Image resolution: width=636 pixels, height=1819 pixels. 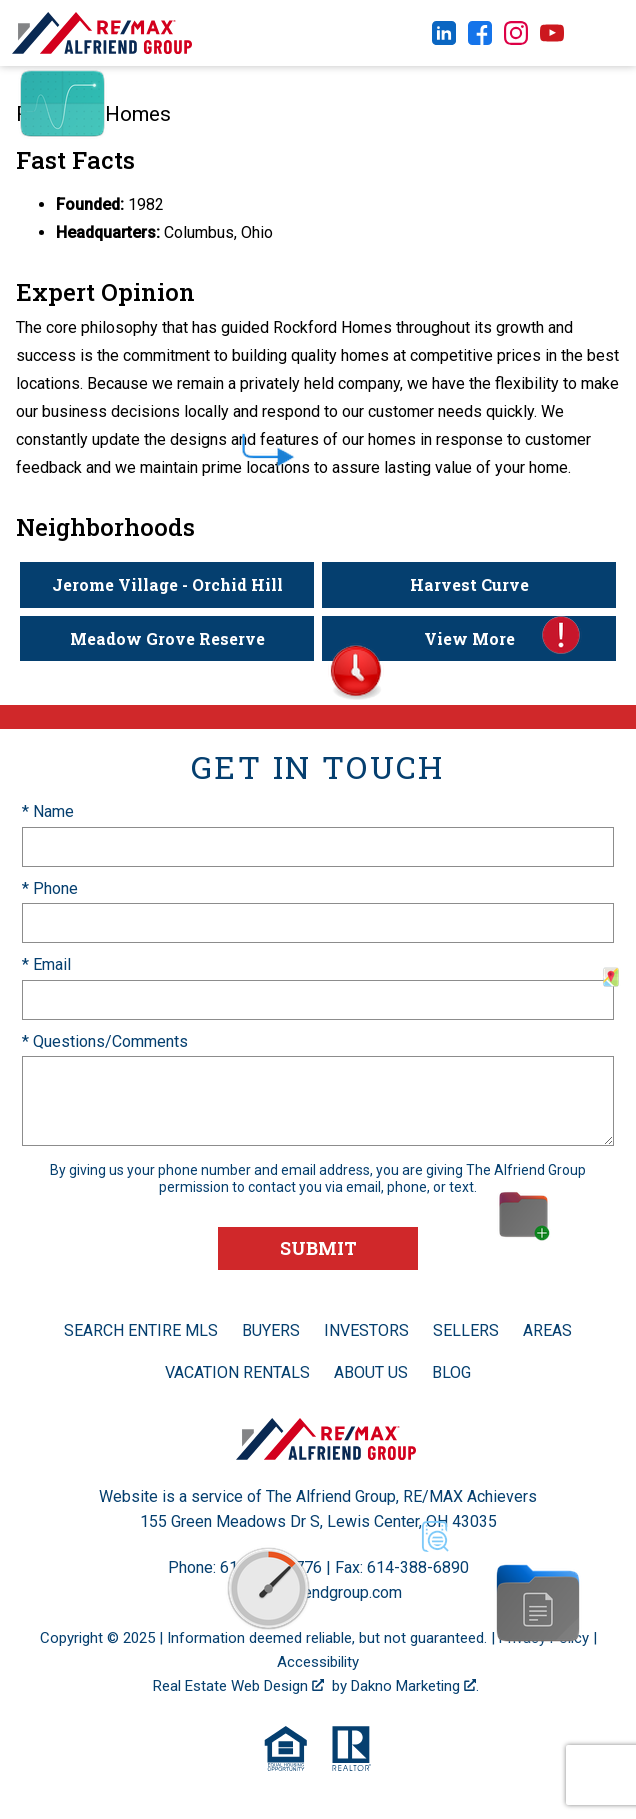 I want to click on geo+json file containing geographic data, so click(x=611, y=977).